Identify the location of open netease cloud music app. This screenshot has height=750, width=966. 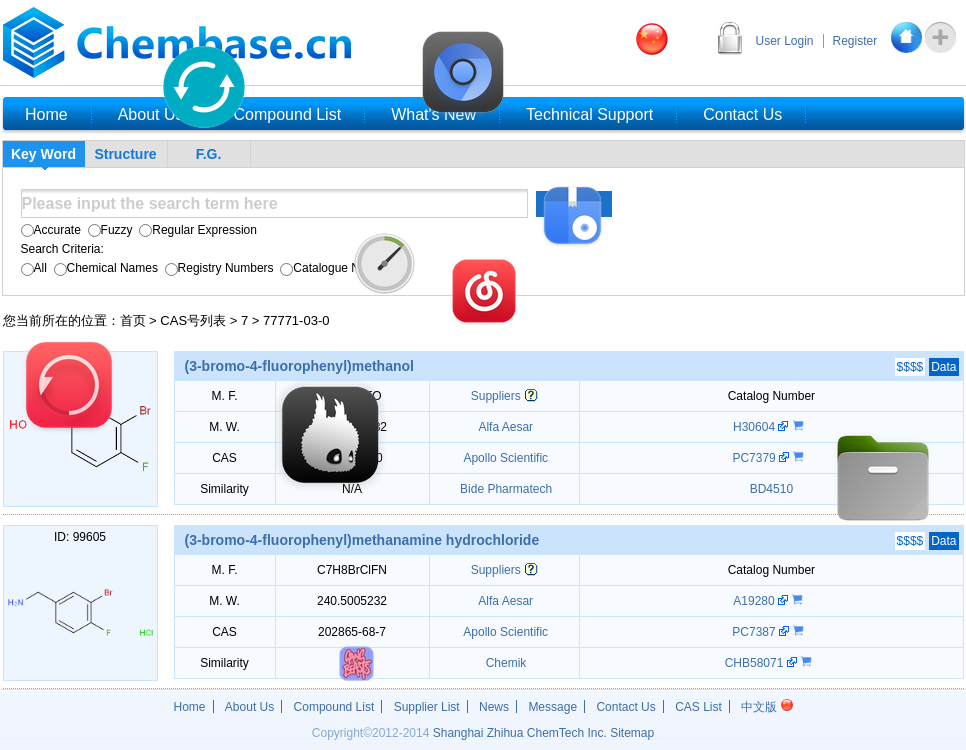
(484, 291).